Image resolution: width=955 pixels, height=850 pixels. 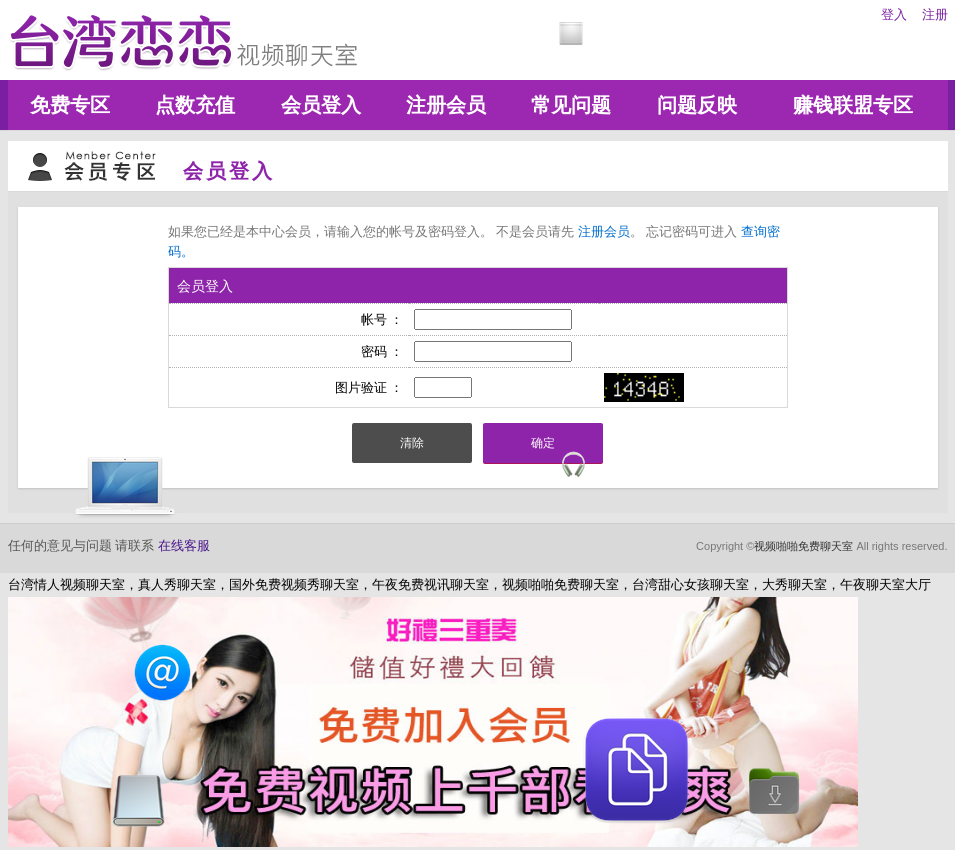 What do you see at coordinates (571, 34) in the screenshot?
I see `magic trackpad connected via bluetooth` at bounding box center [571, 34].